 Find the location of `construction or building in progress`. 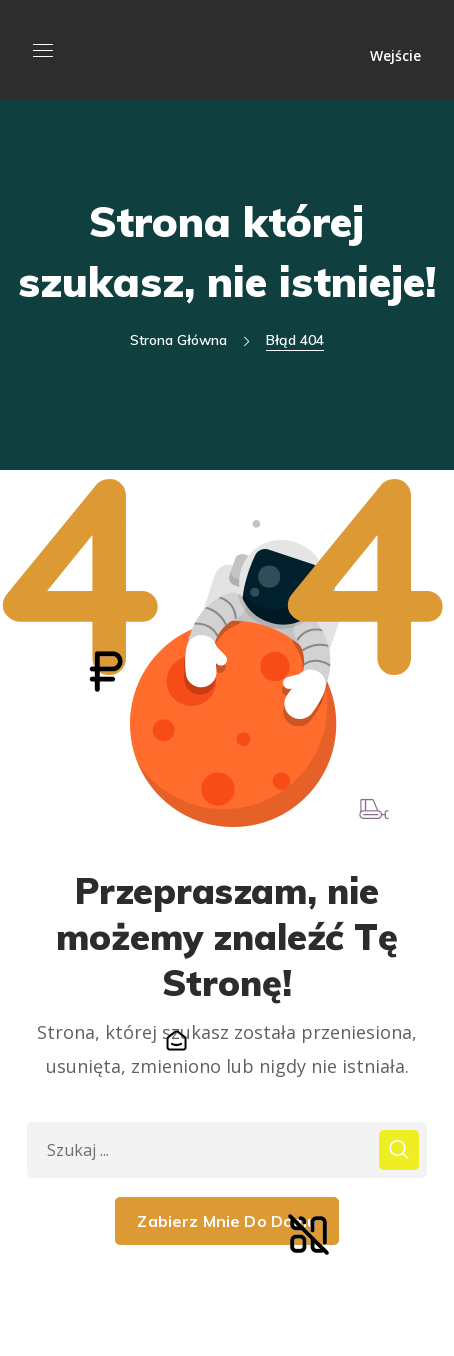

construction or building in progress is located at coordinates (374, 809).